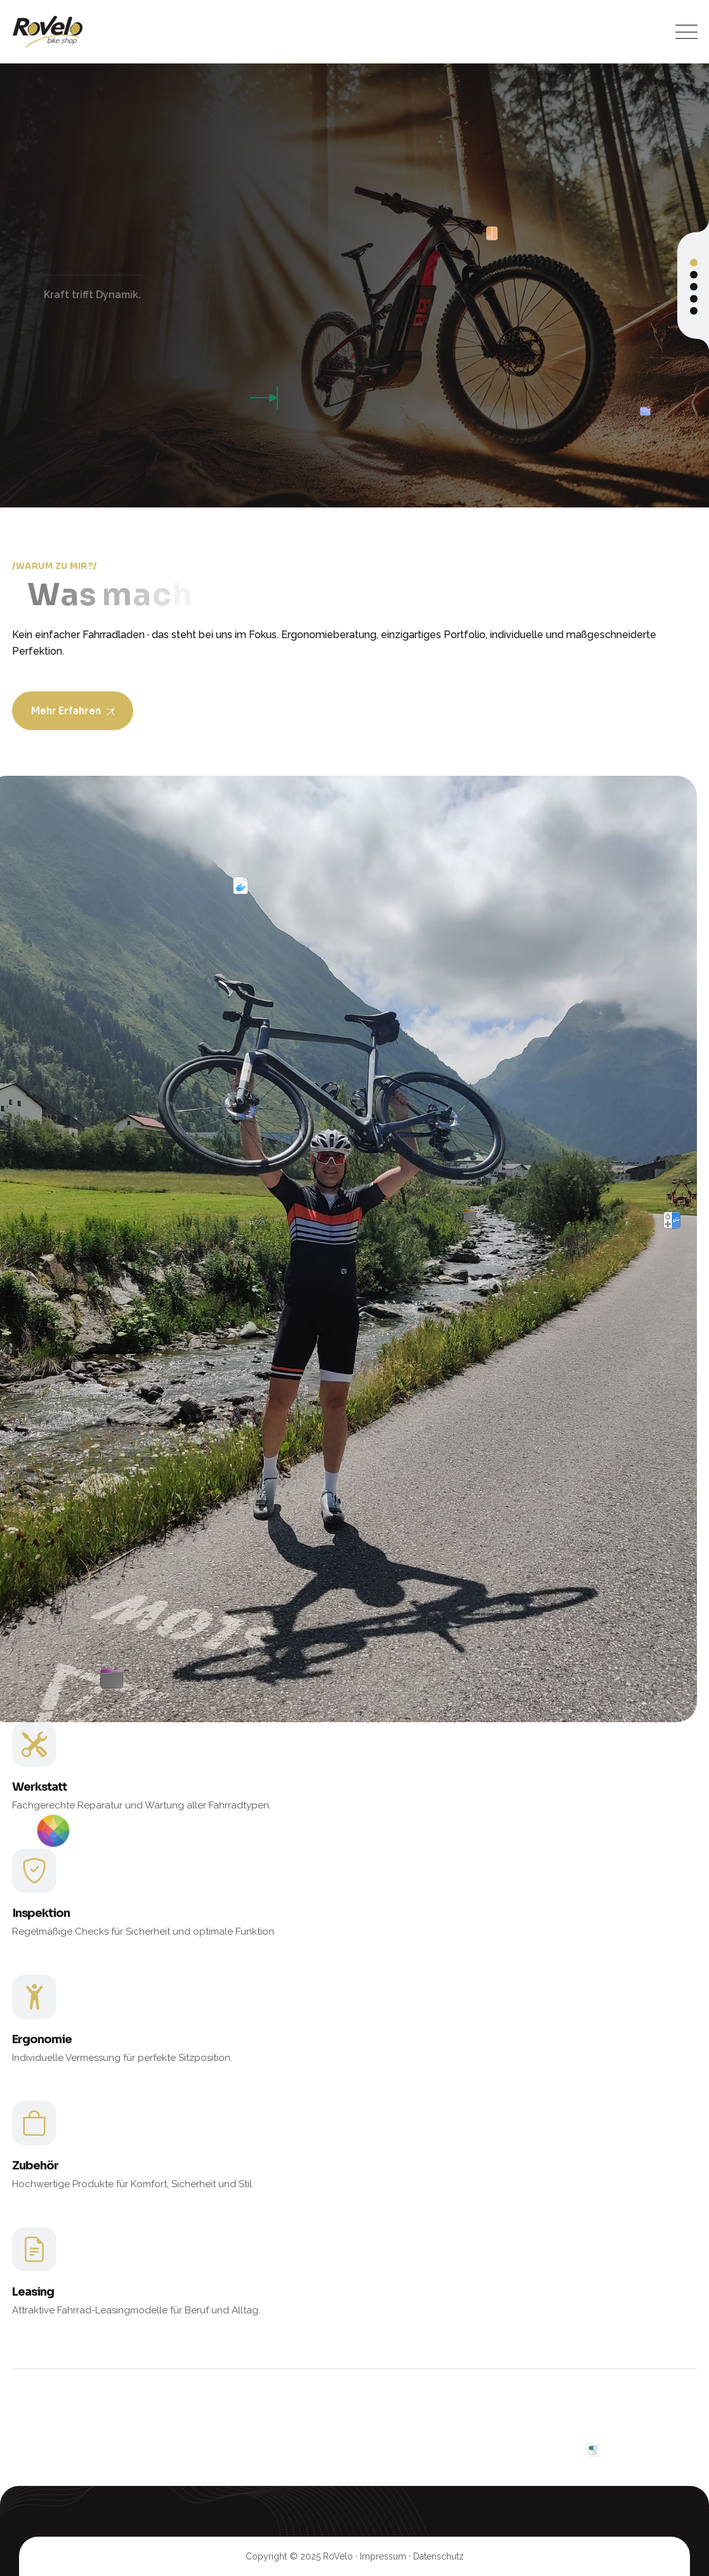  I want to click on open a folder or directory, so click(112, 1678).